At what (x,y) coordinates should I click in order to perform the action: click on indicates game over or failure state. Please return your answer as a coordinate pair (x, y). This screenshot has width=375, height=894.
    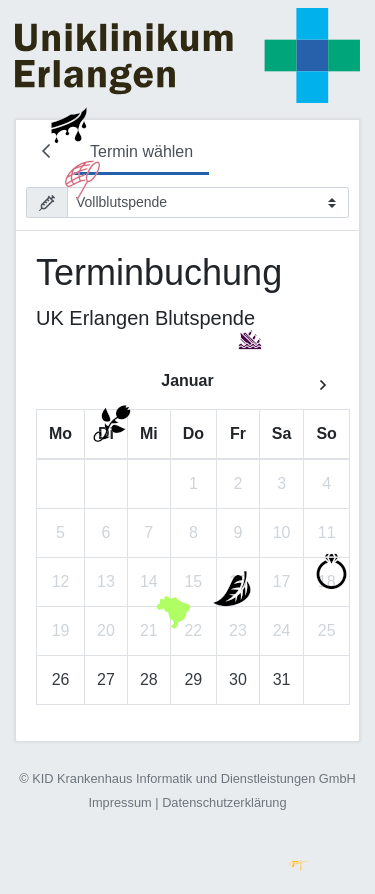
    Looking at the image, I should click on (250, 338).